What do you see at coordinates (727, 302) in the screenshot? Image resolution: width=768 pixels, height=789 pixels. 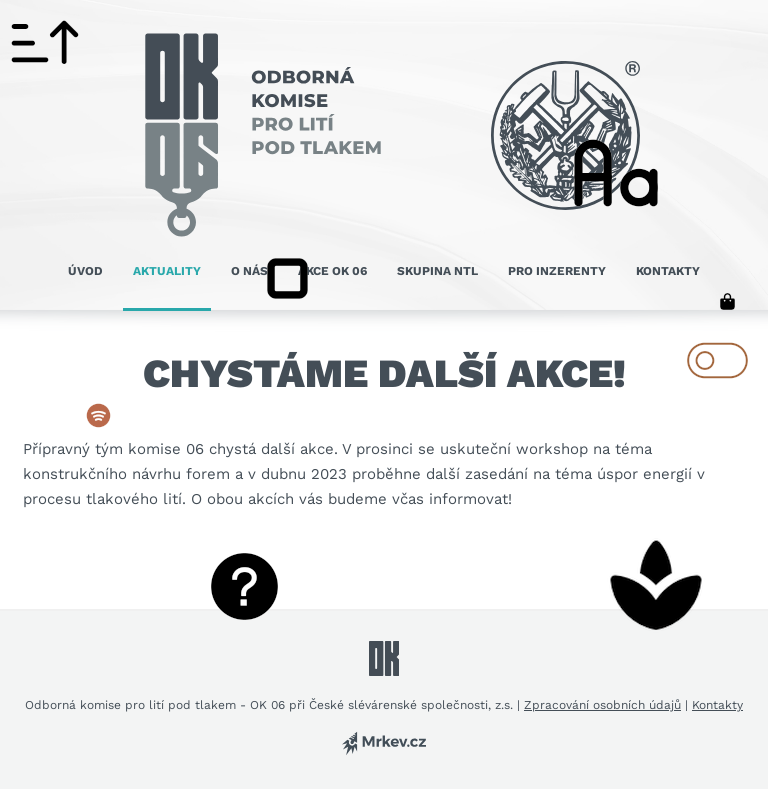 I see `view your shopping bag` at bounding box center [727, 302].